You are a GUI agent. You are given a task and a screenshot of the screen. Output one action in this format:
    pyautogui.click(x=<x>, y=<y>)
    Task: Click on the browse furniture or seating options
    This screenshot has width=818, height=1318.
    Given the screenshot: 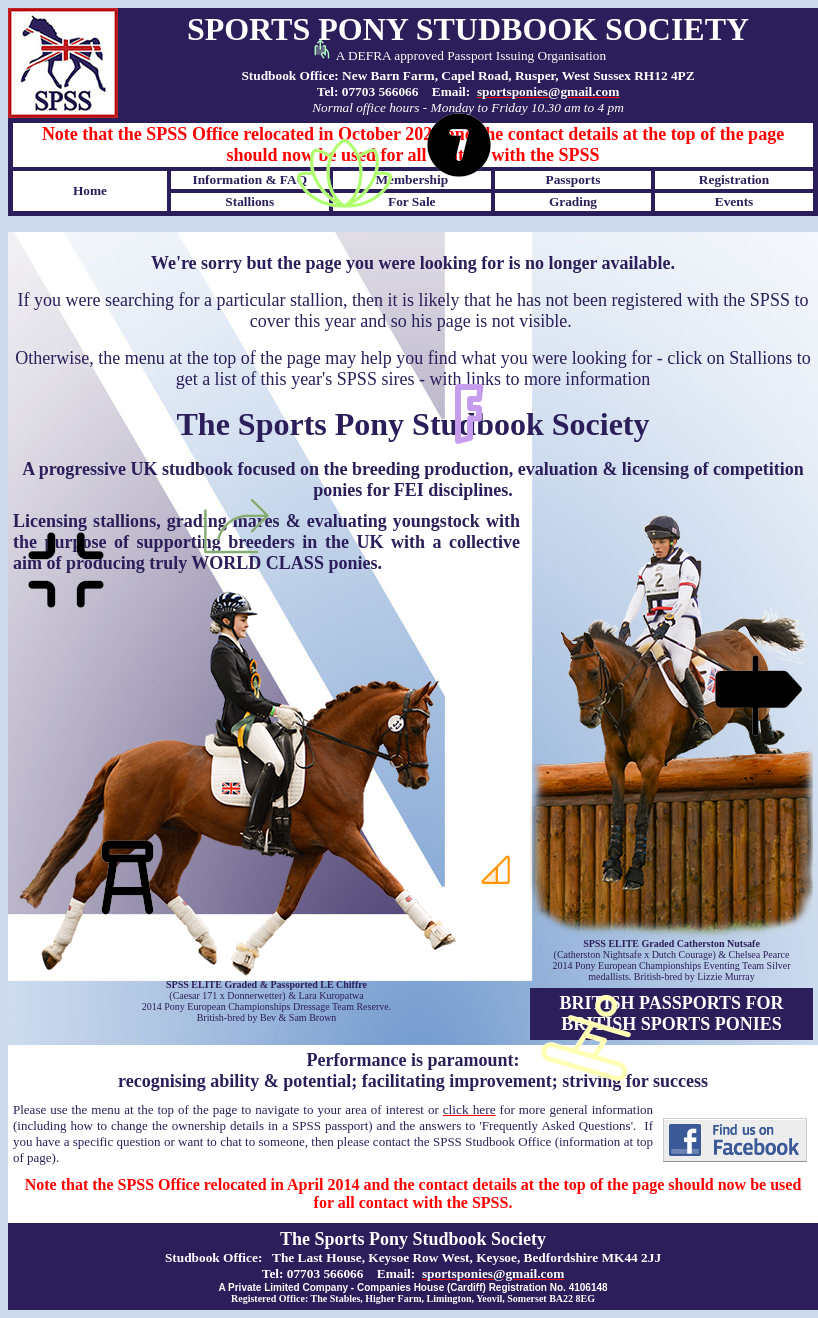 What is the action you would take?
    pyautogui.click(x=127, y=877)
    